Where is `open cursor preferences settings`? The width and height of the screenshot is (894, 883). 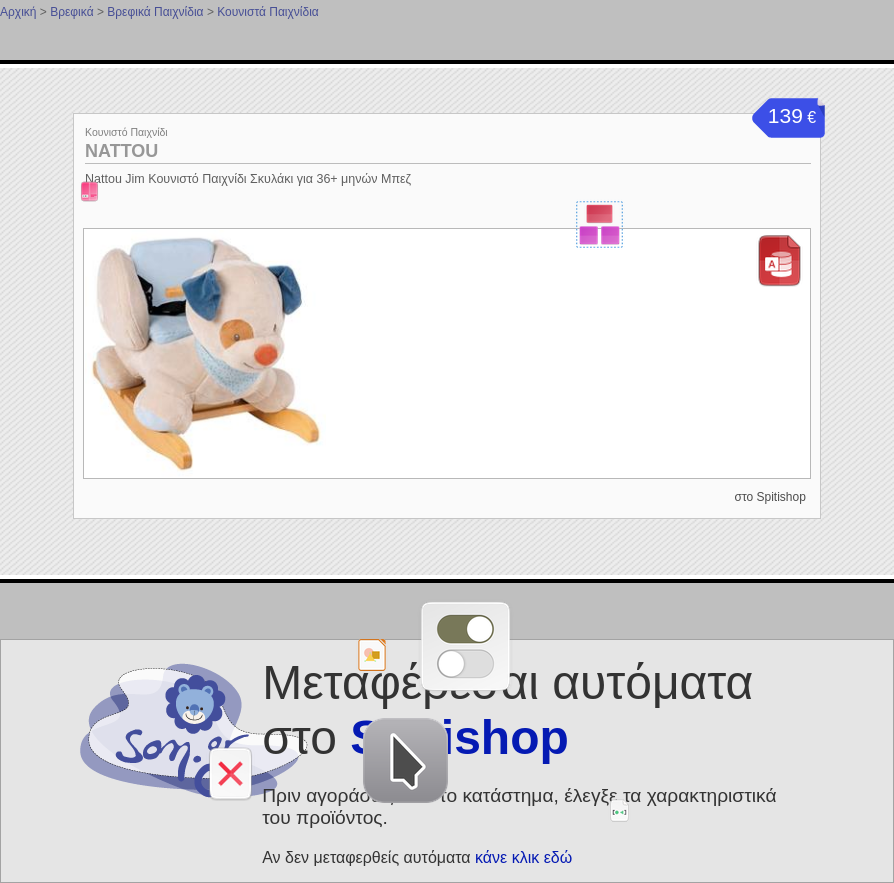
open cursor preferences settings is located at coordinates (405, 760).